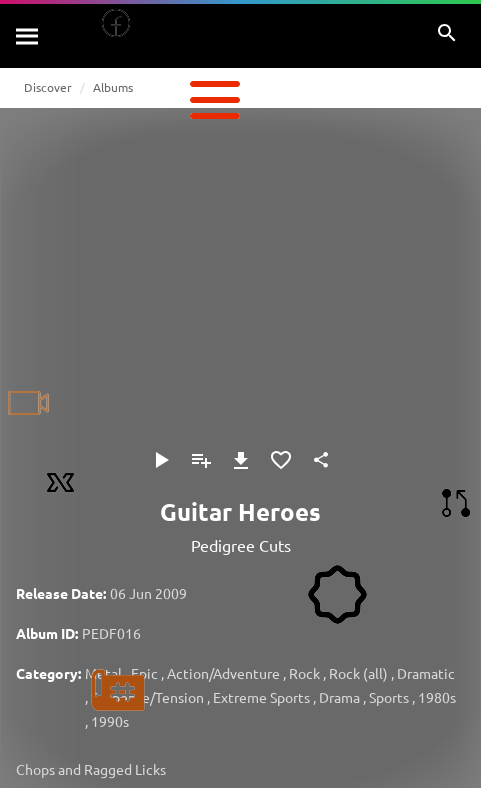 The width and height of the screenshot is (481, 788). Describe the element at coordinates (118, 692) in the screenshot. I see `view project blueprints or technical documents` at that location.